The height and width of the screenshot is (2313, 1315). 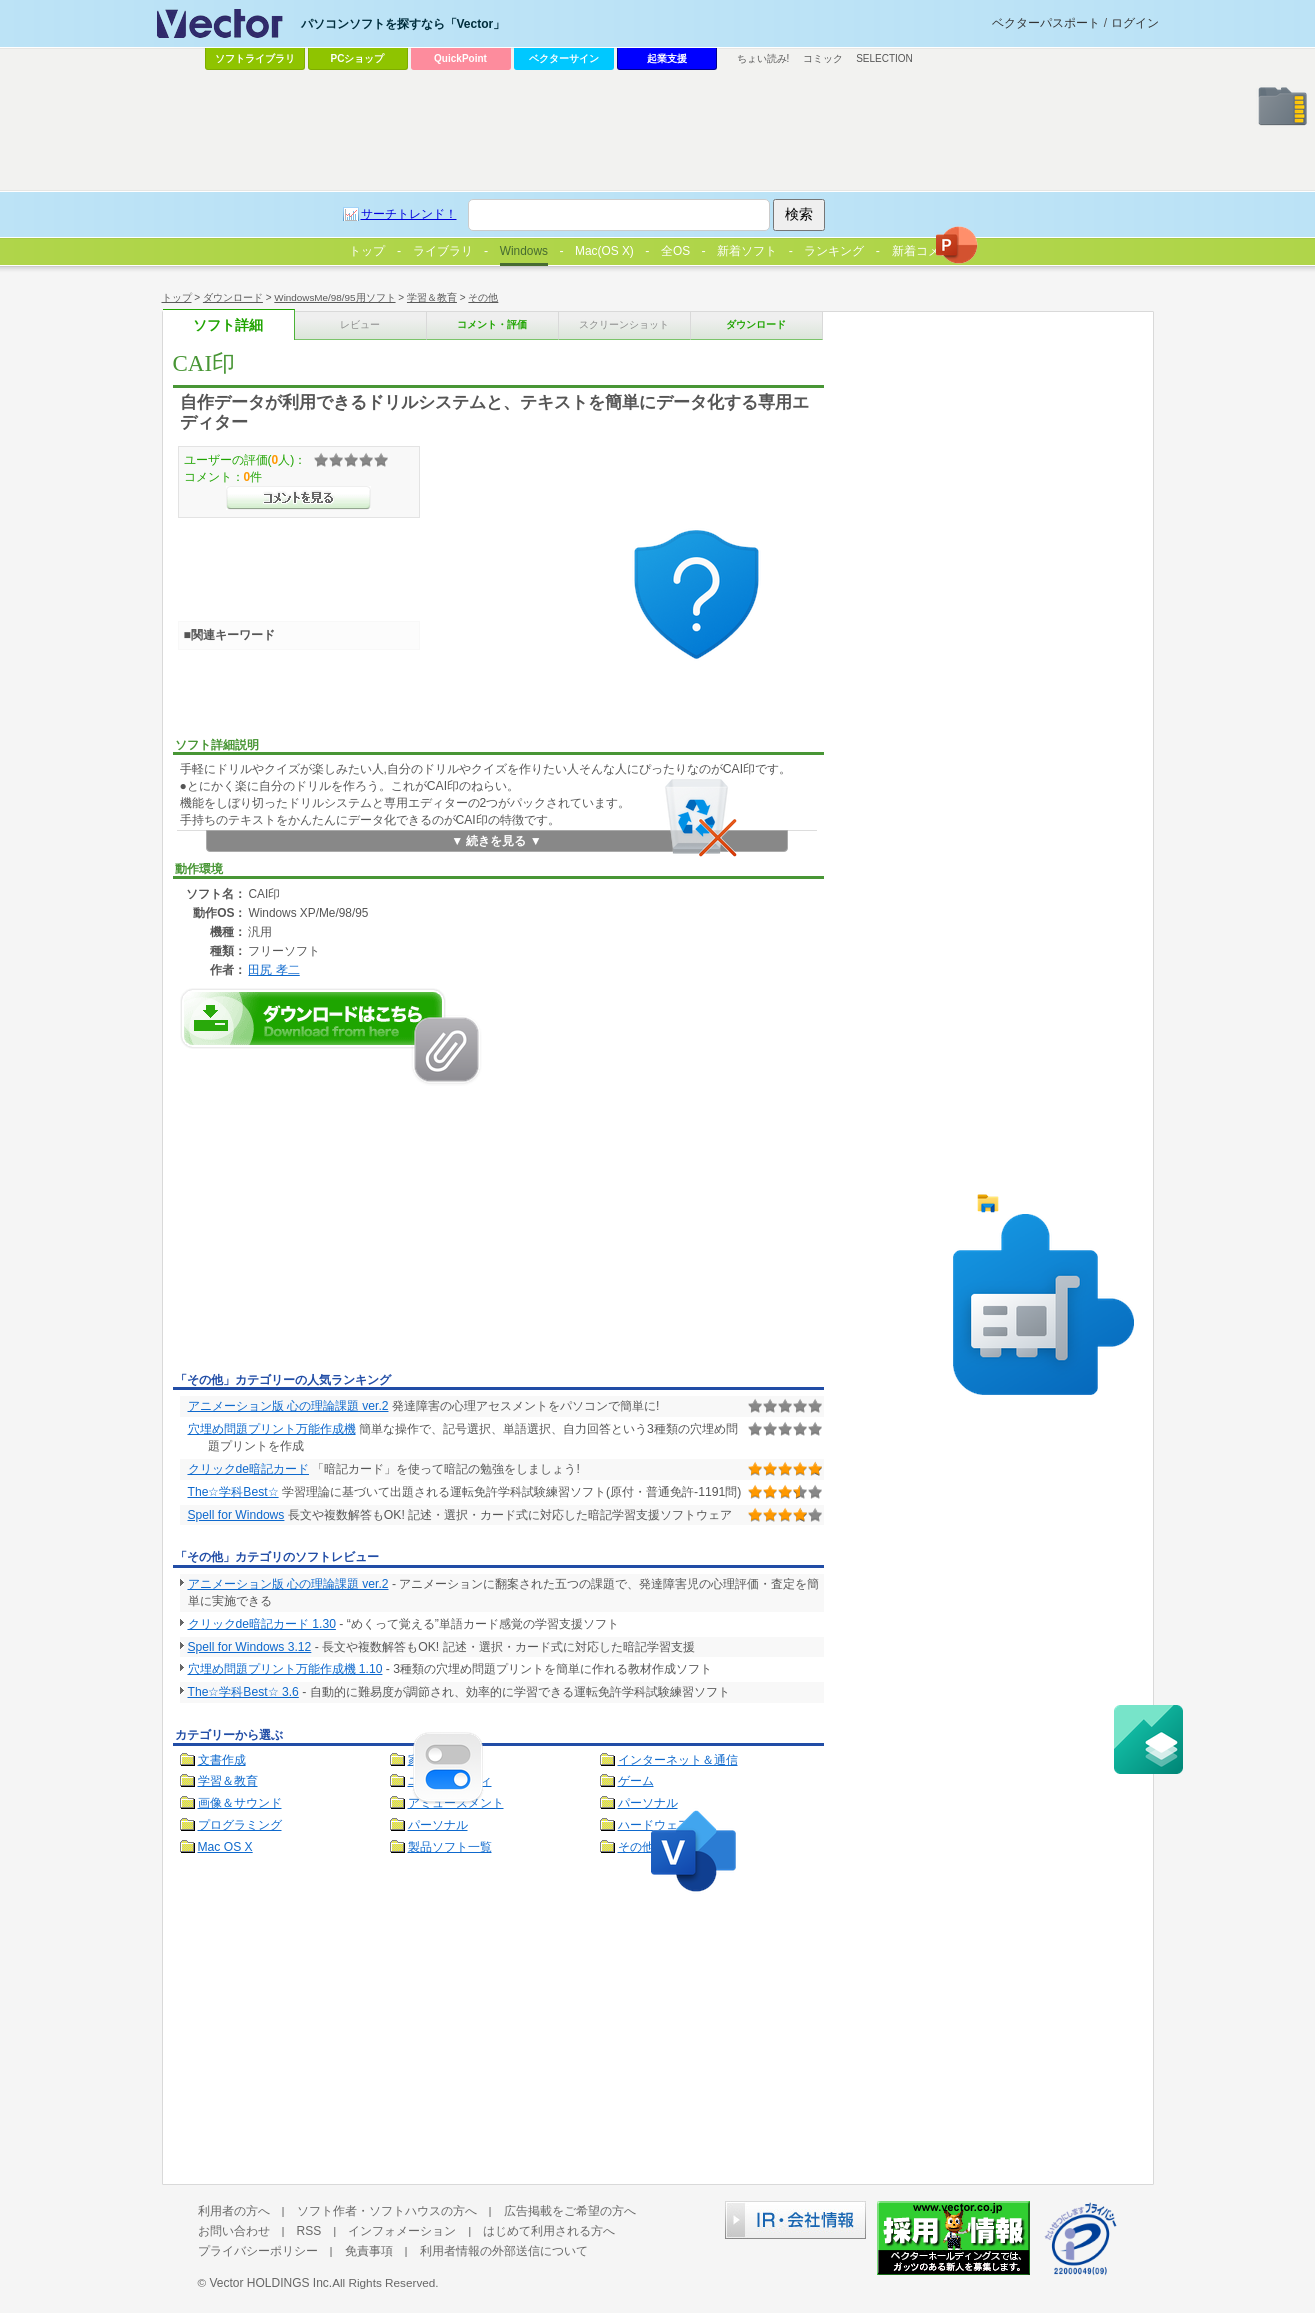 What do you see at coordinates (1282, 107) in the screenshot?
I see `open files stored on sd card` at bounding box center [1282, 107].